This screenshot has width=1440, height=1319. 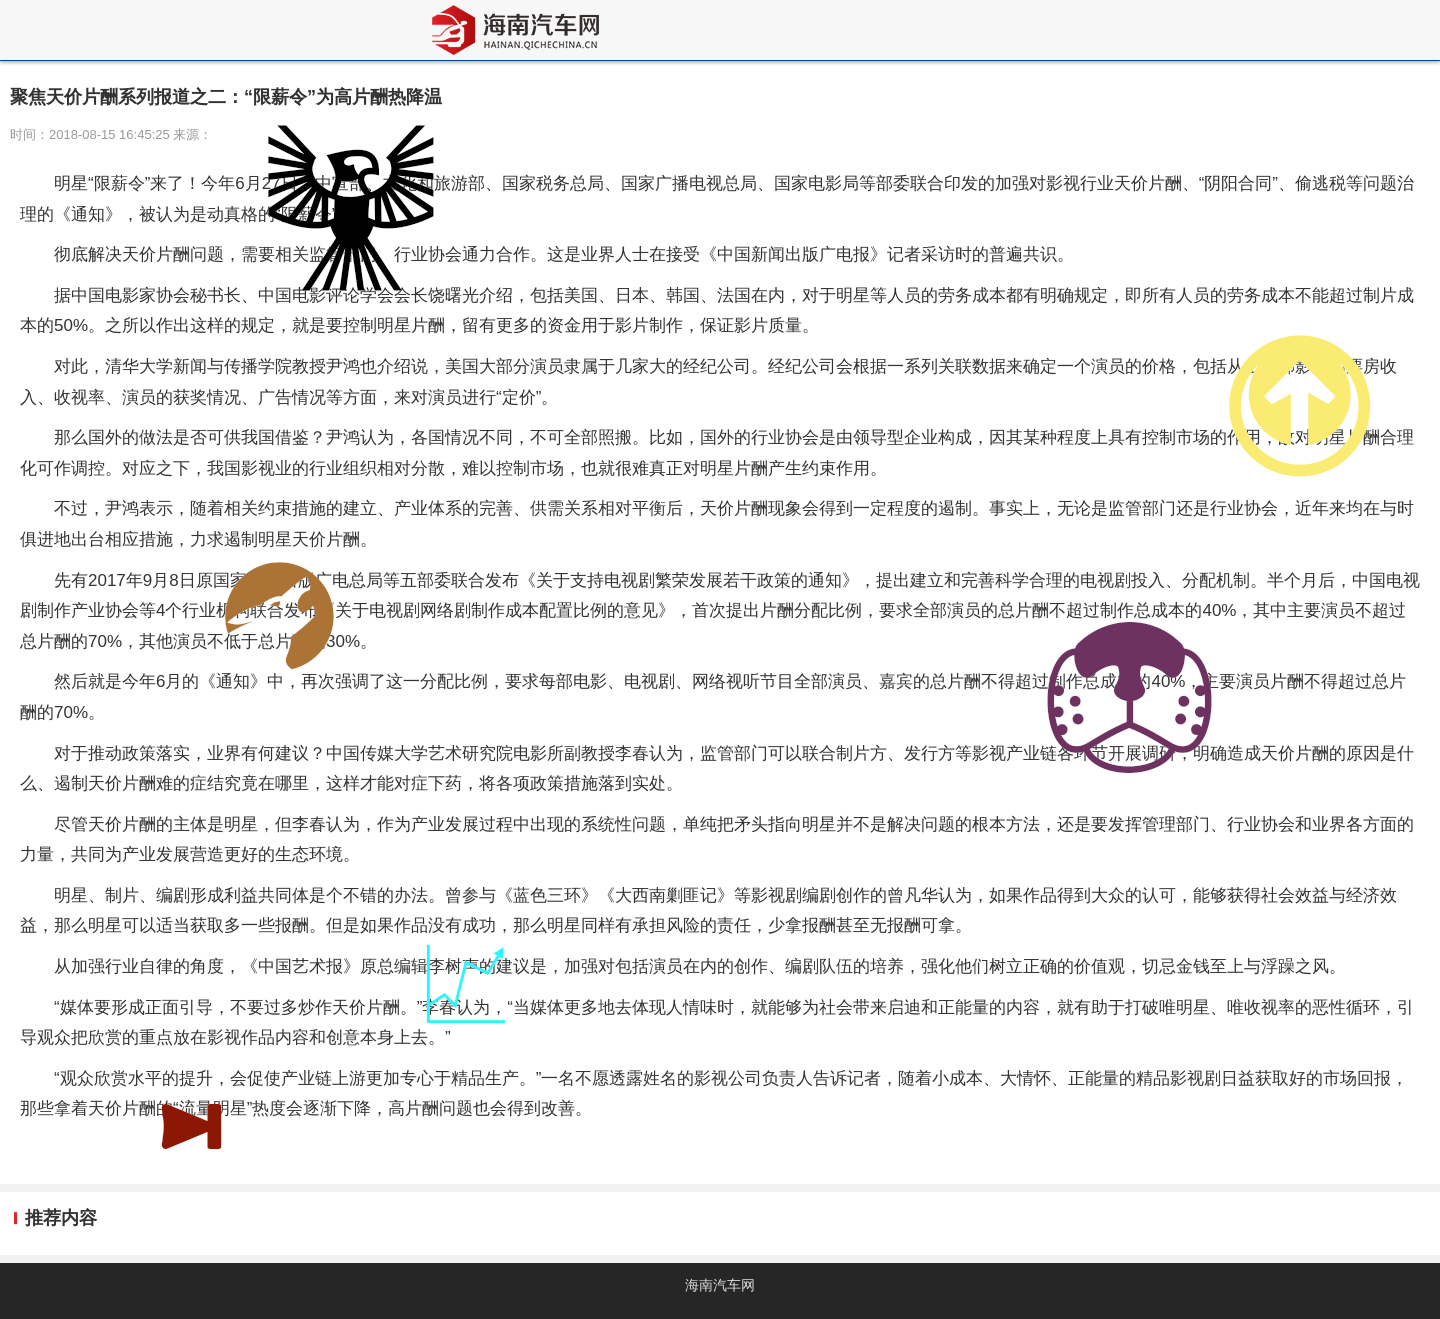 What do you see at coordinates (466, 984) in the screenshot?
I see `view analytics or statistics` at bounding box center [466, 984].